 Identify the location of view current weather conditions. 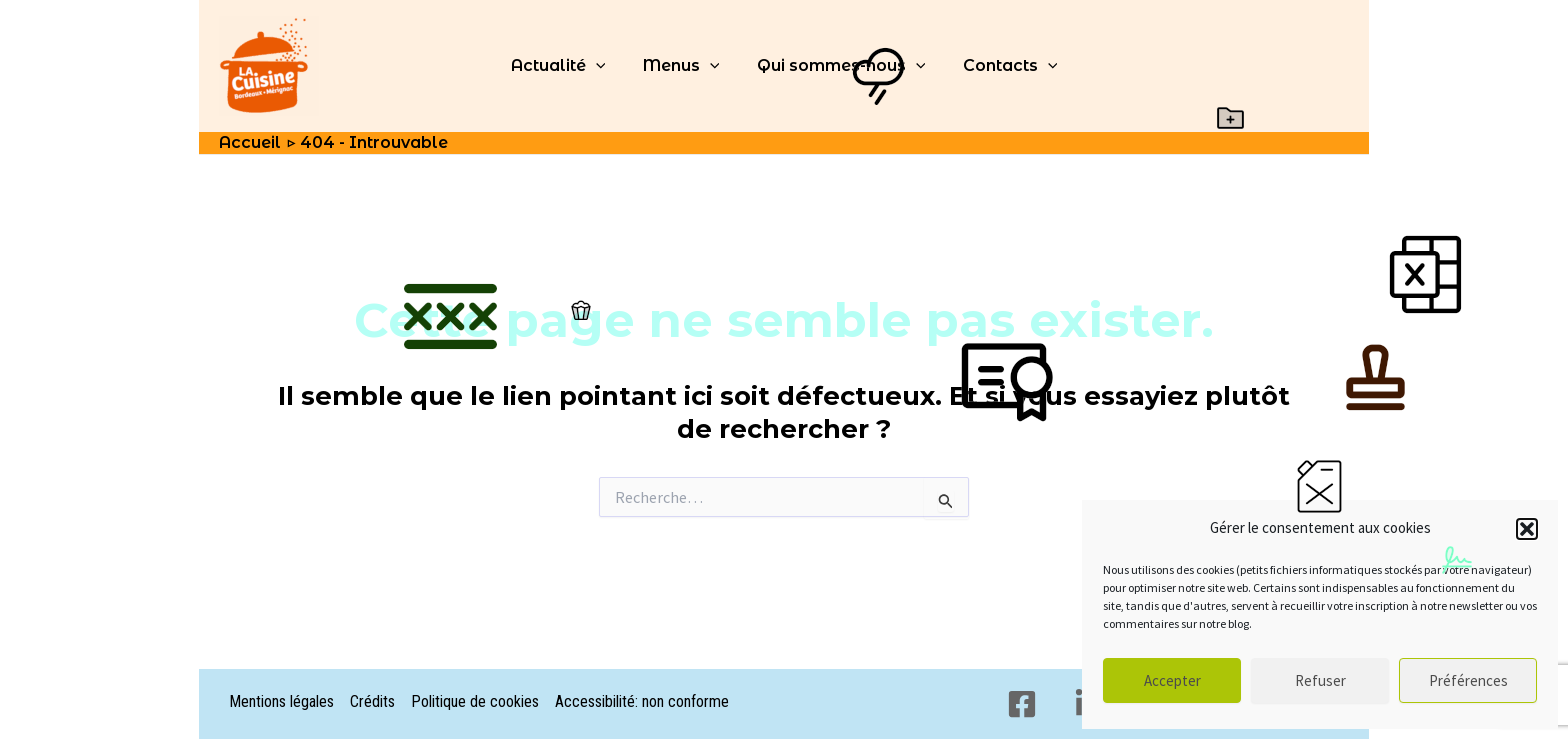
(878, 75).